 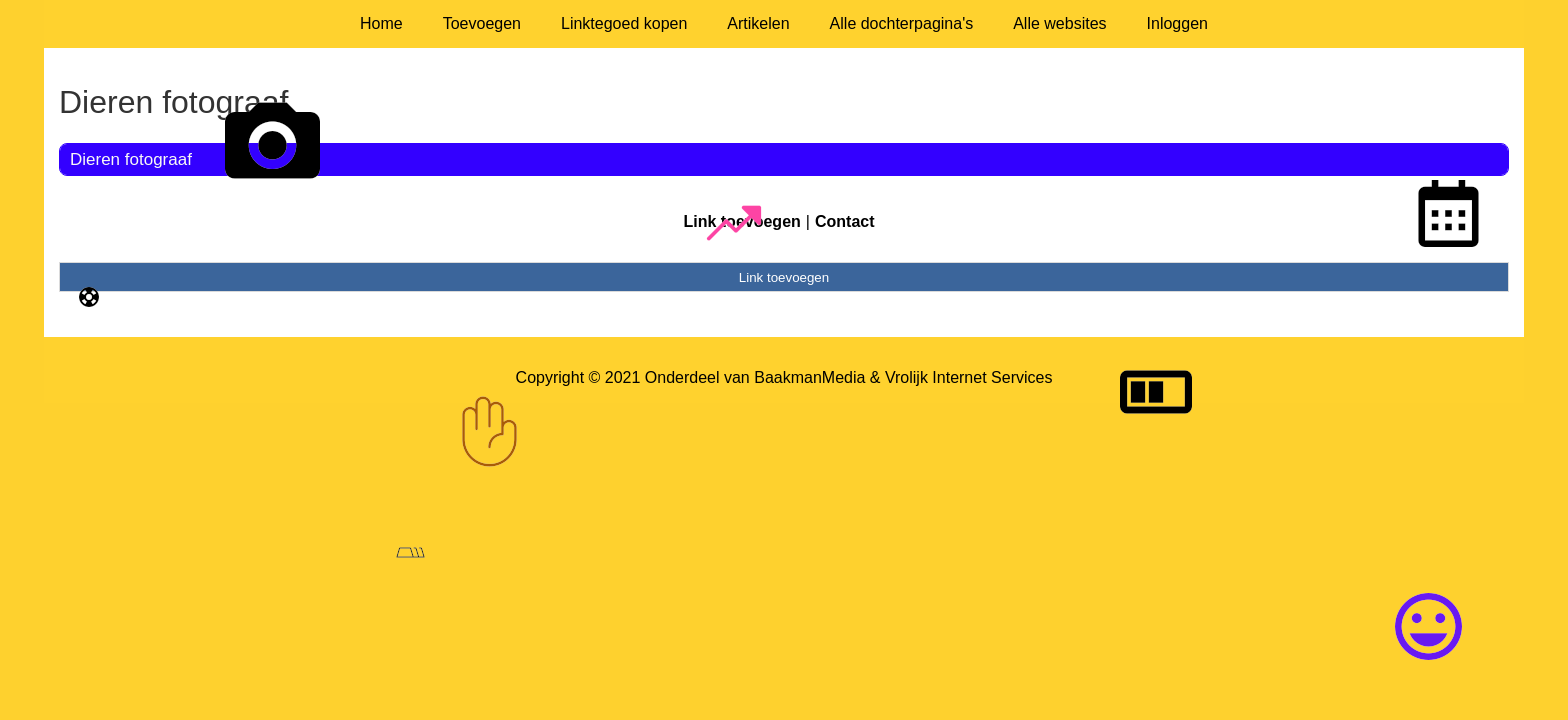 I want to click on stop or pause an action, so click(x=489, y=431).